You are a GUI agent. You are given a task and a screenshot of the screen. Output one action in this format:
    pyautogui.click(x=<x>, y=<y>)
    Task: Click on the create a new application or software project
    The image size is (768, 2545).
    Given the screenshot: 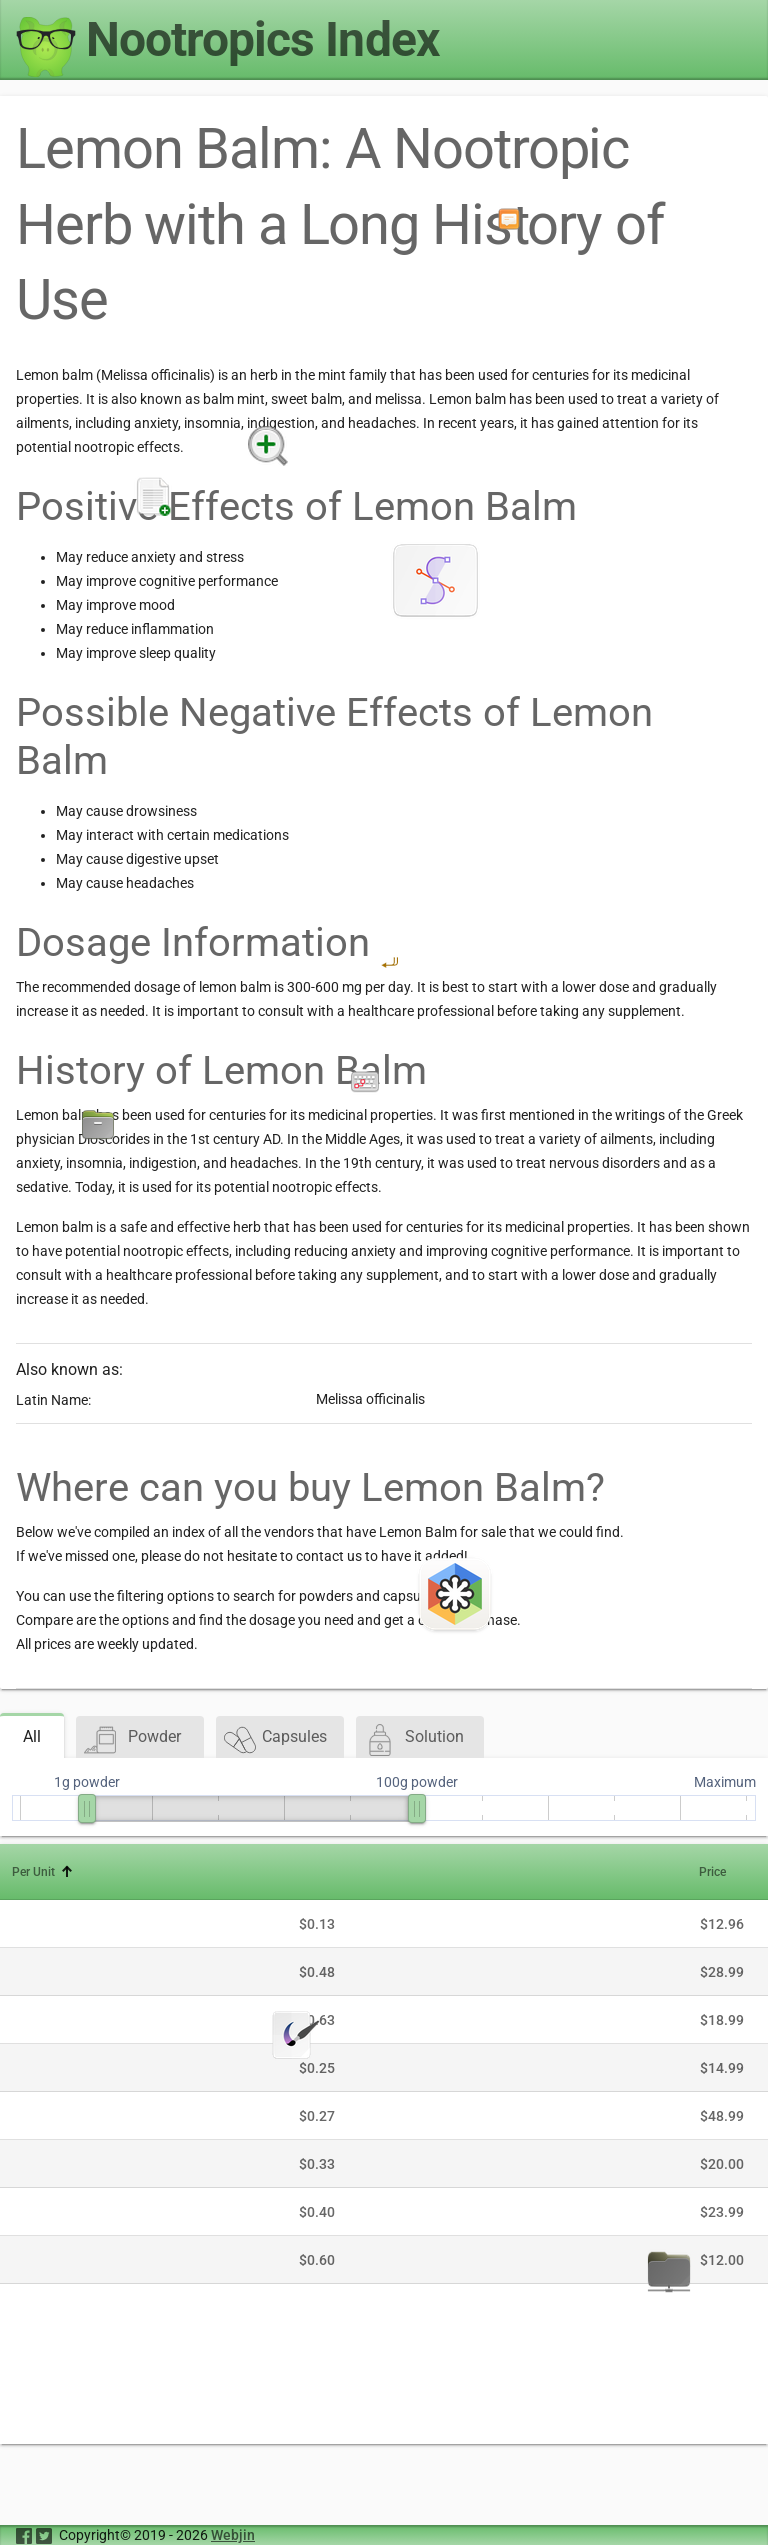 What is the action you would take?
    pyautogui.click(x=296, y=2035)
    